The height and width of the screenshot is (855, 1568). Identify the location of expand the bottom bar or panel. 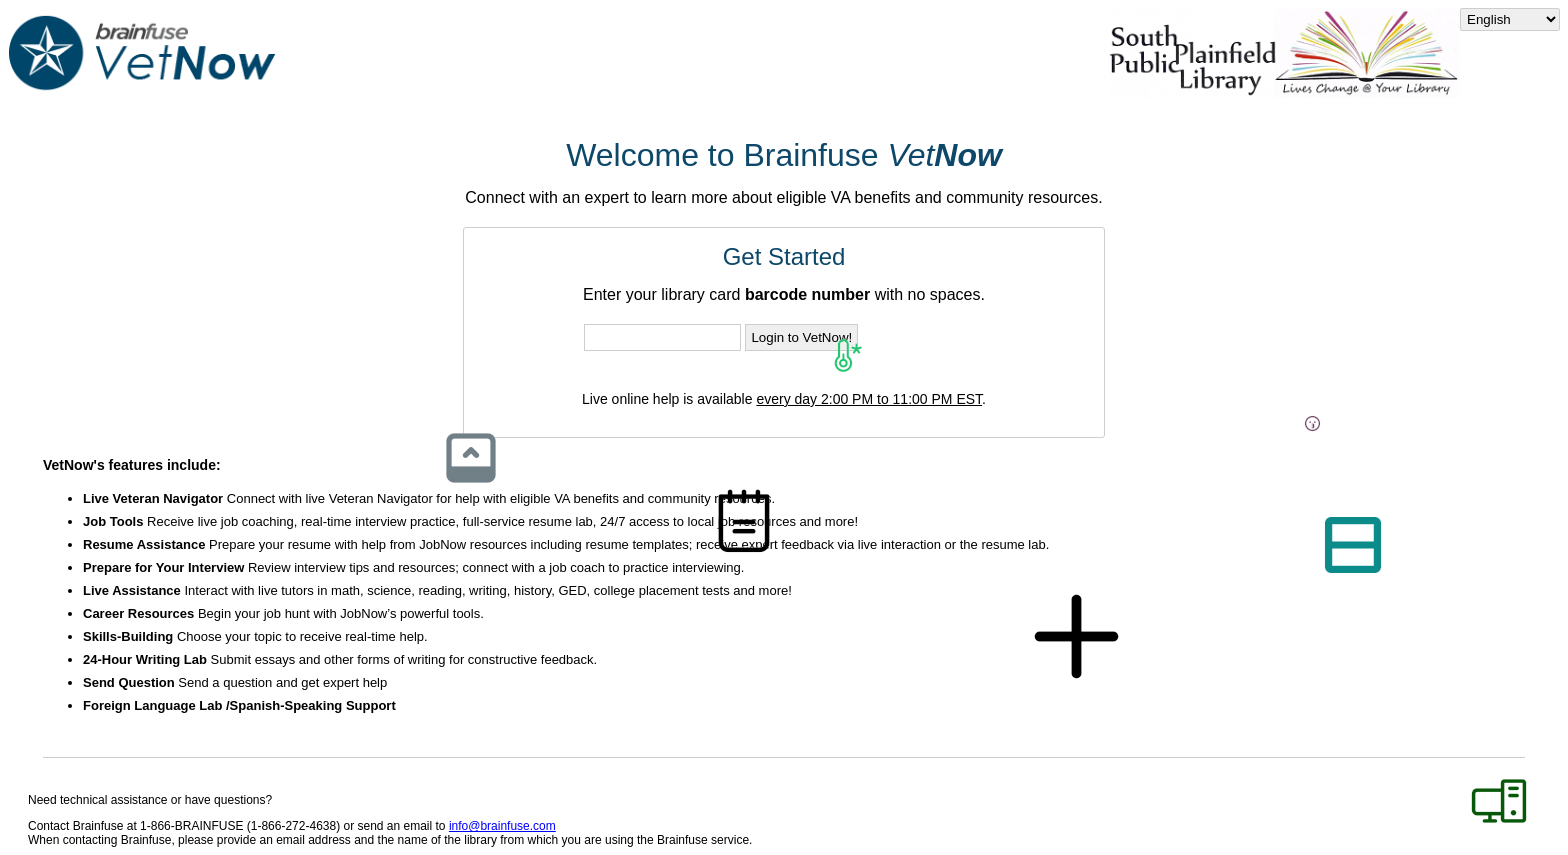
(471, 458).